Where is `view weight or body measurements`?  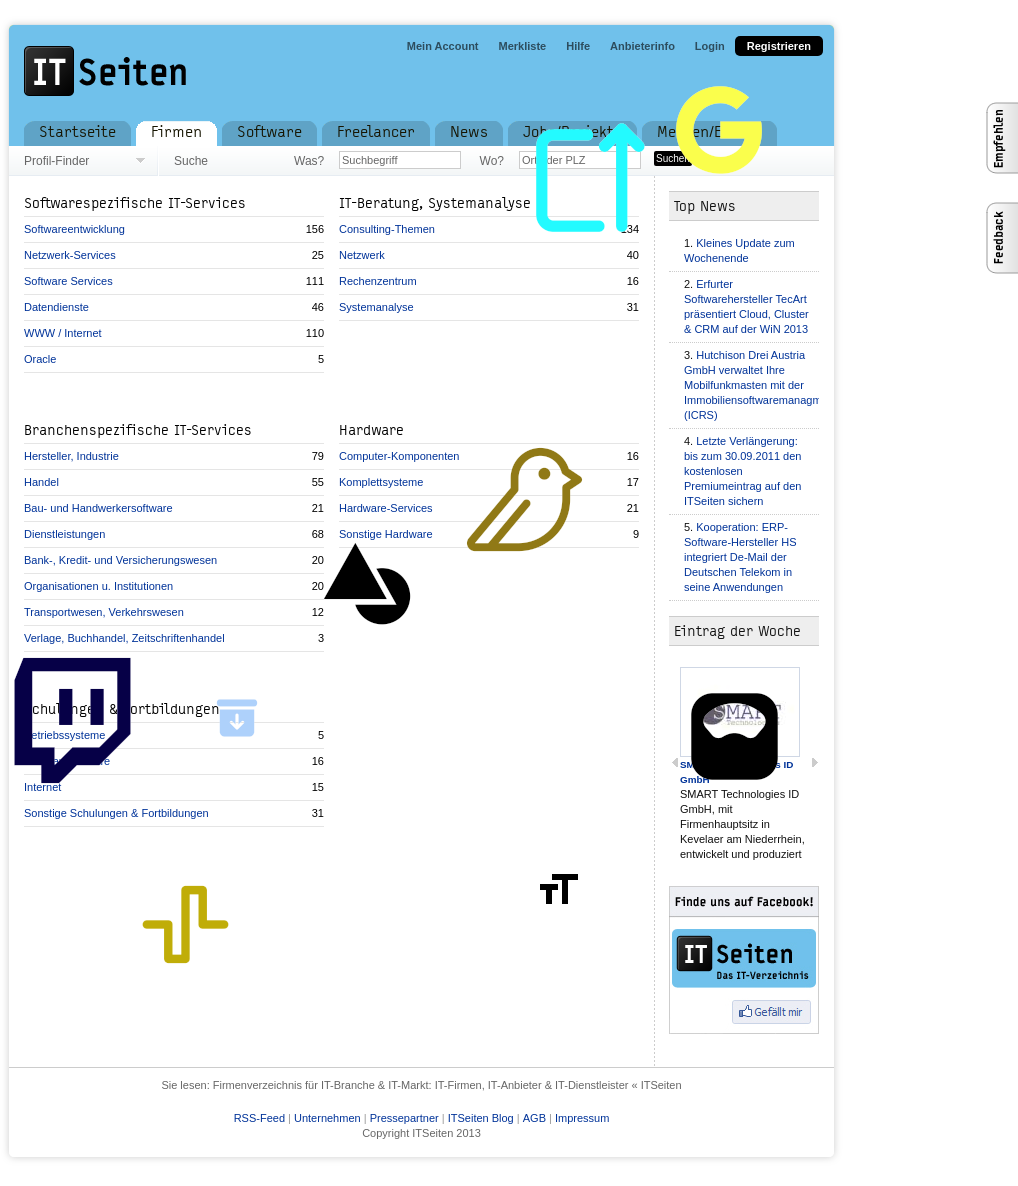 view weight or body measurements is located at coordinates (734, 736).